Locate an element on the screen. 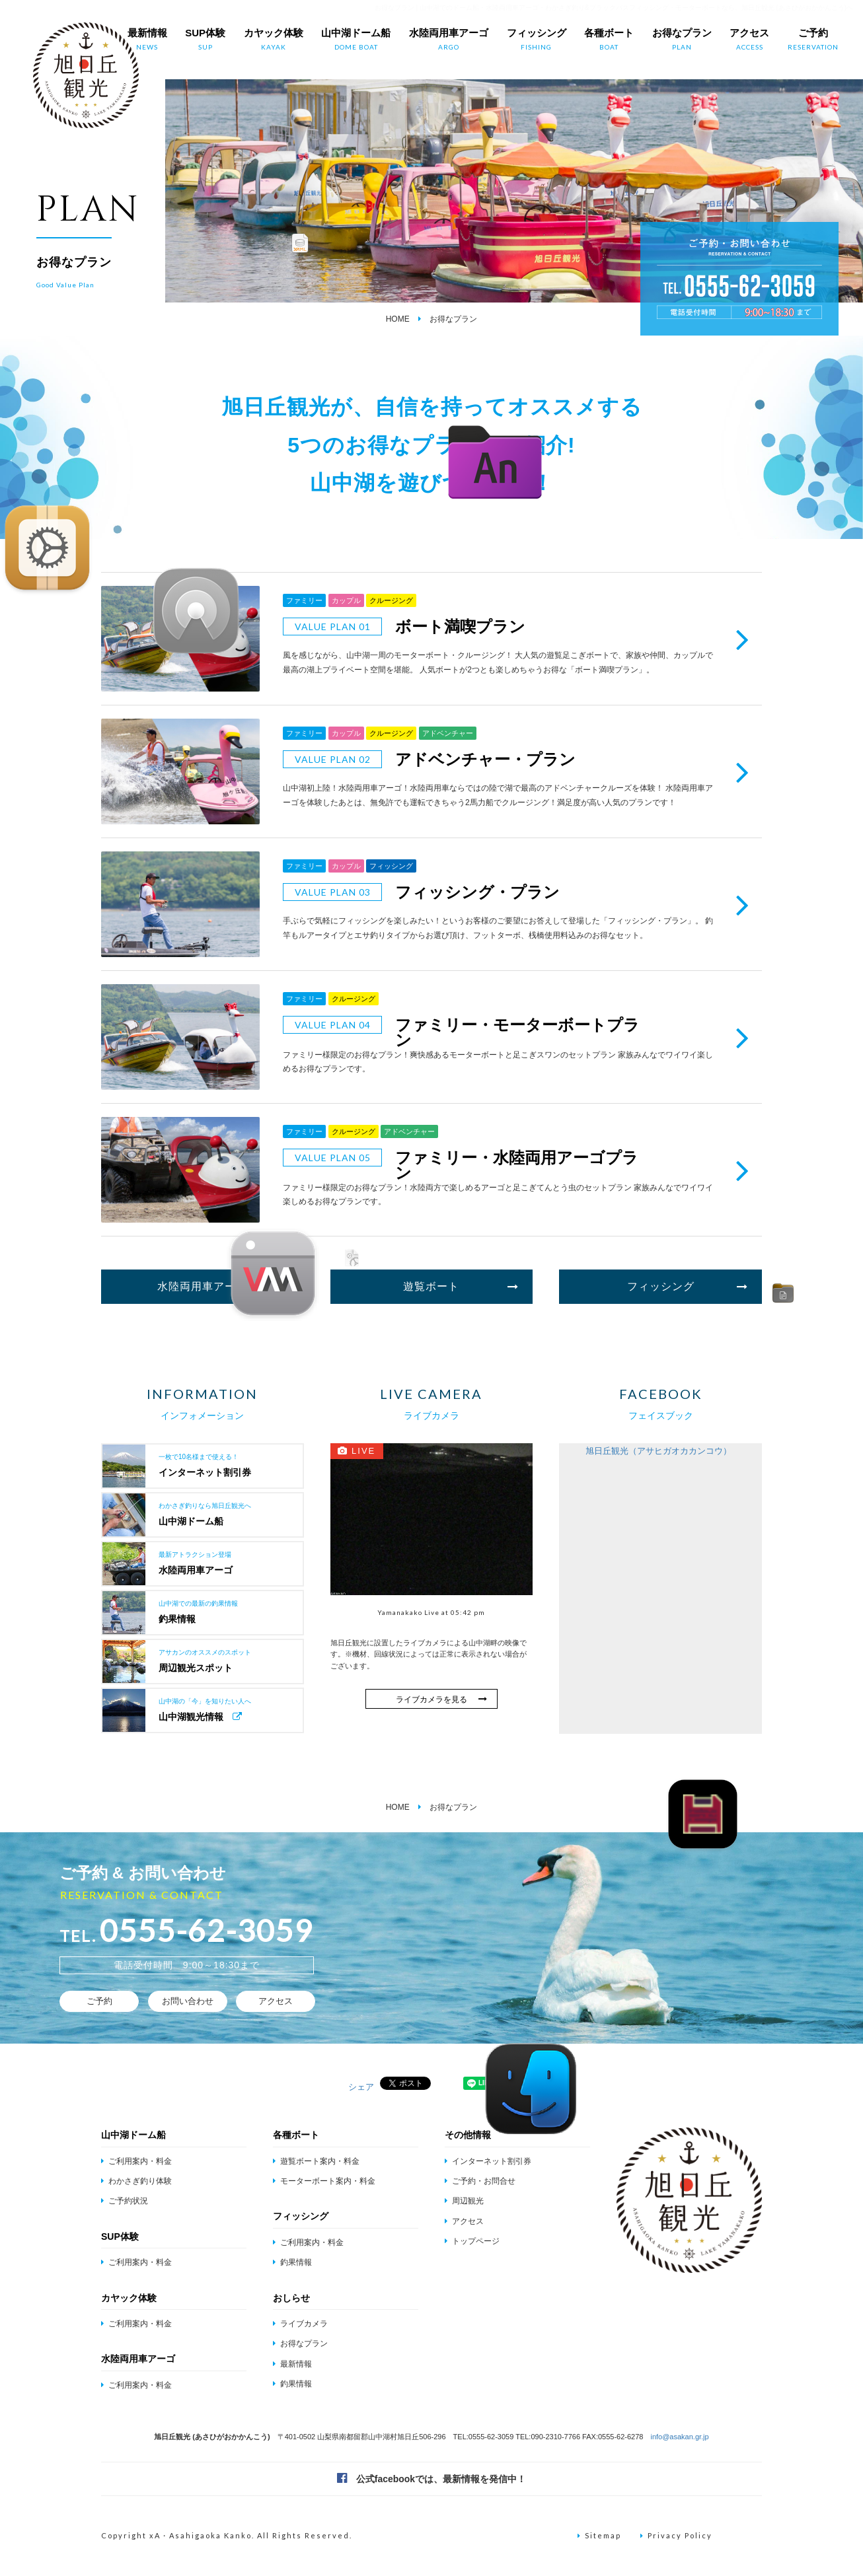  shared library file used by system applications is located at coordinates (352, 1258).